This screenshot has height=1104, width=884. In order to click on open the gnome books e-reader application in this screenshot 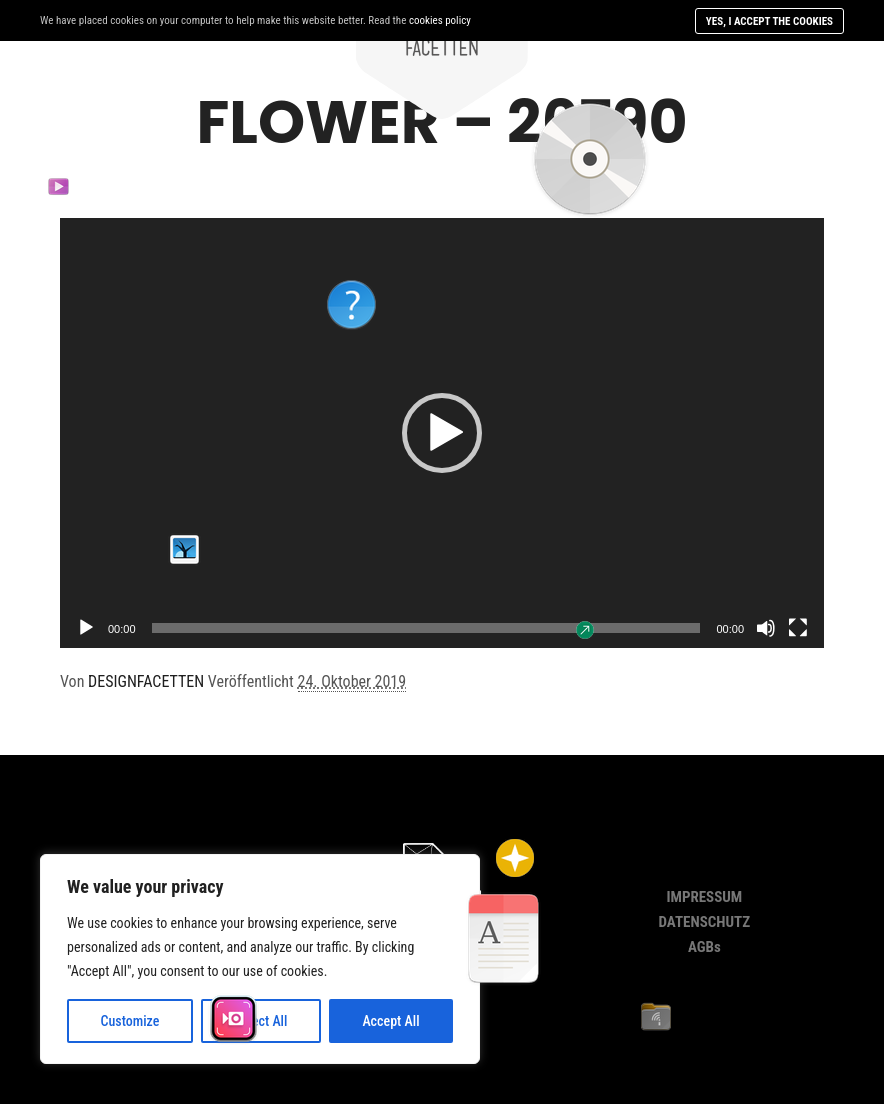, I will do `click(503, 938)`.